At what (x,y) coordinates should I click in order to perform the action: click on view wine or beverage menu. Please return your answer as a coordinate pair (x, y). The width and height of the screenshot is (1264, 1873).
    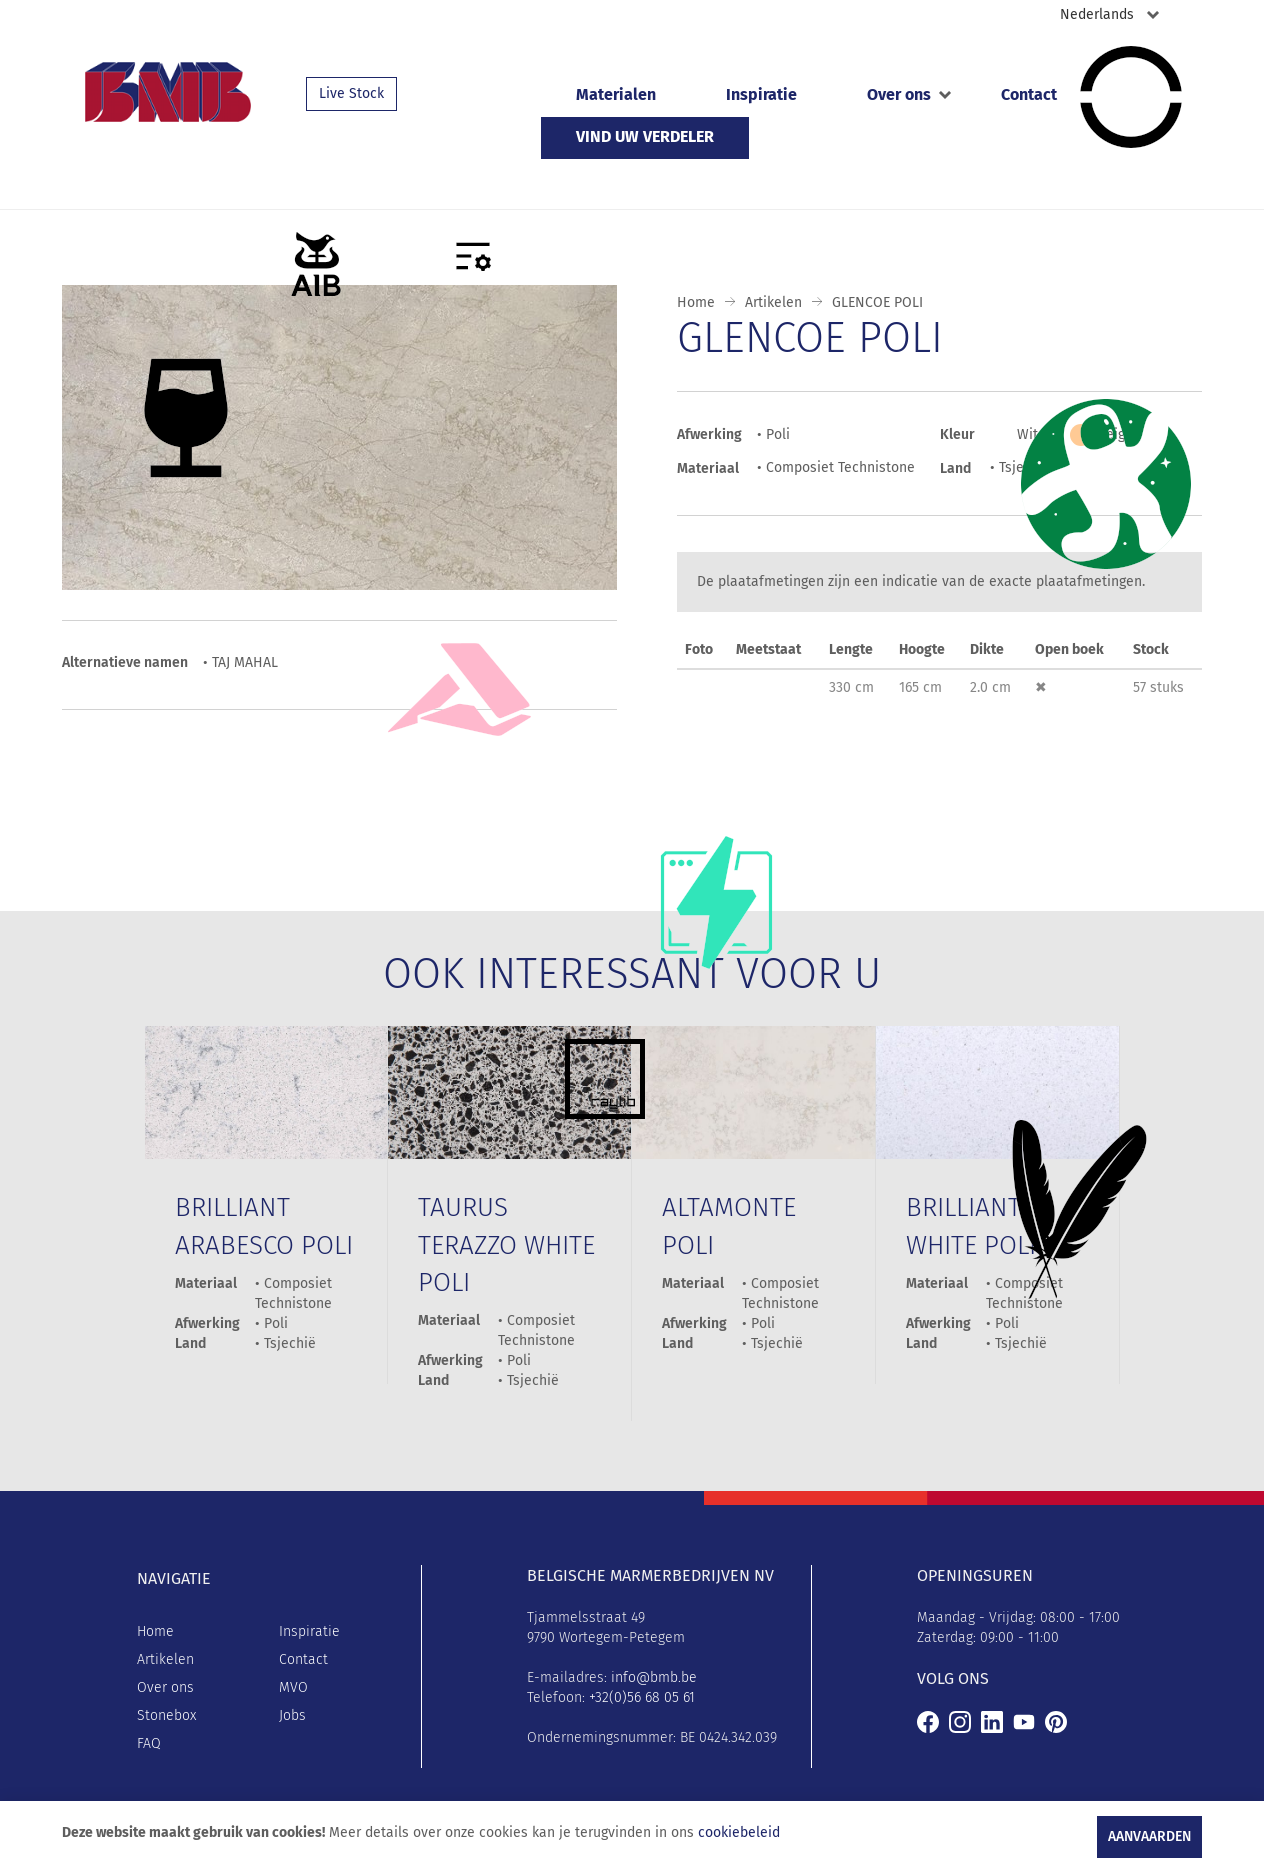
    Looking at the image, I should click on (186, 418).